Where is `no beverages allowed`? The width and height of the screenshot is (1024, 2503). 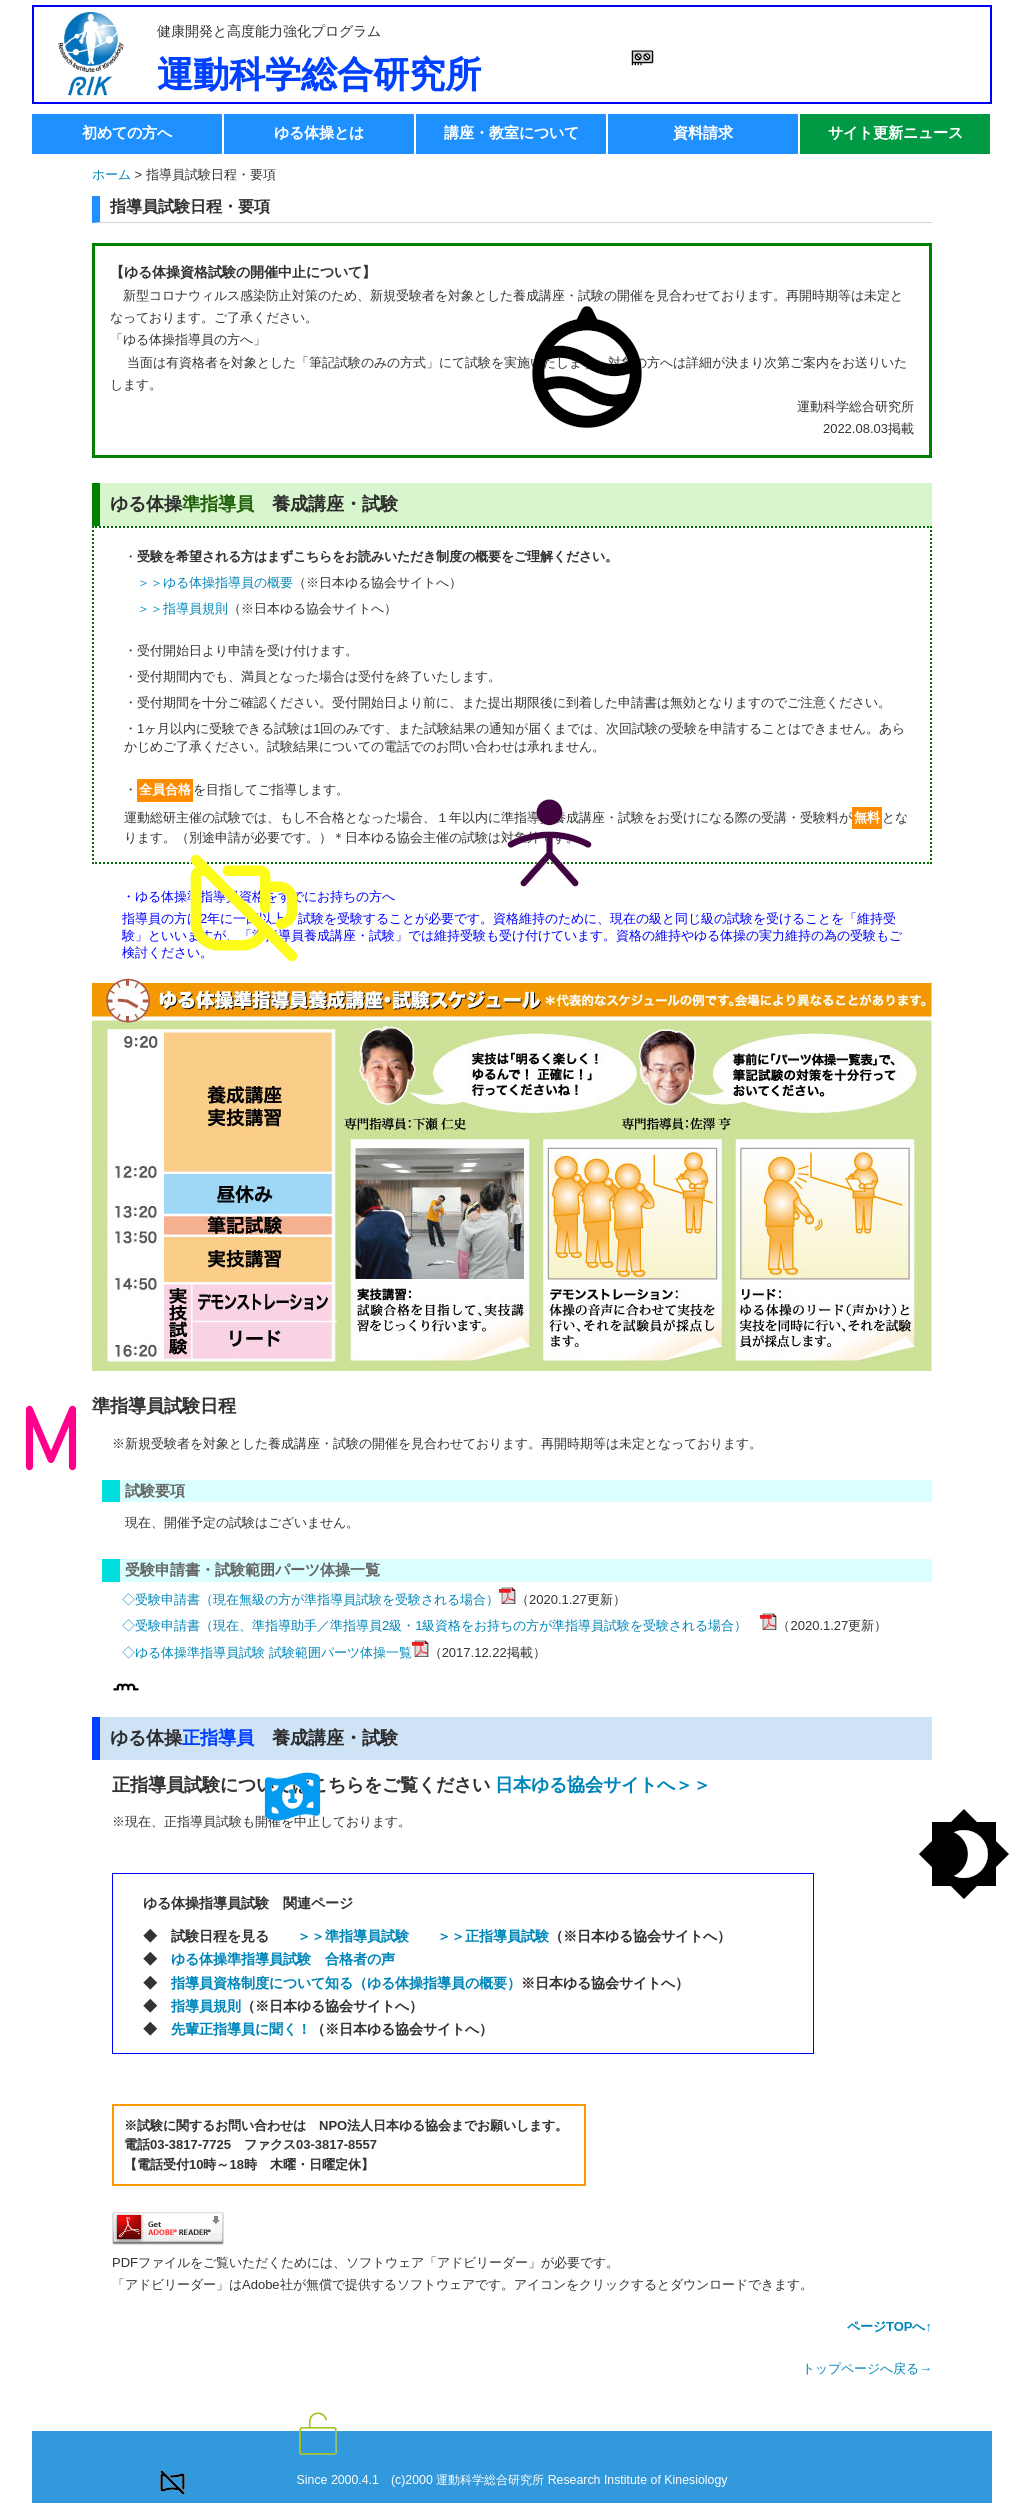 no beverages allowed is located at coordinates (244, 908).